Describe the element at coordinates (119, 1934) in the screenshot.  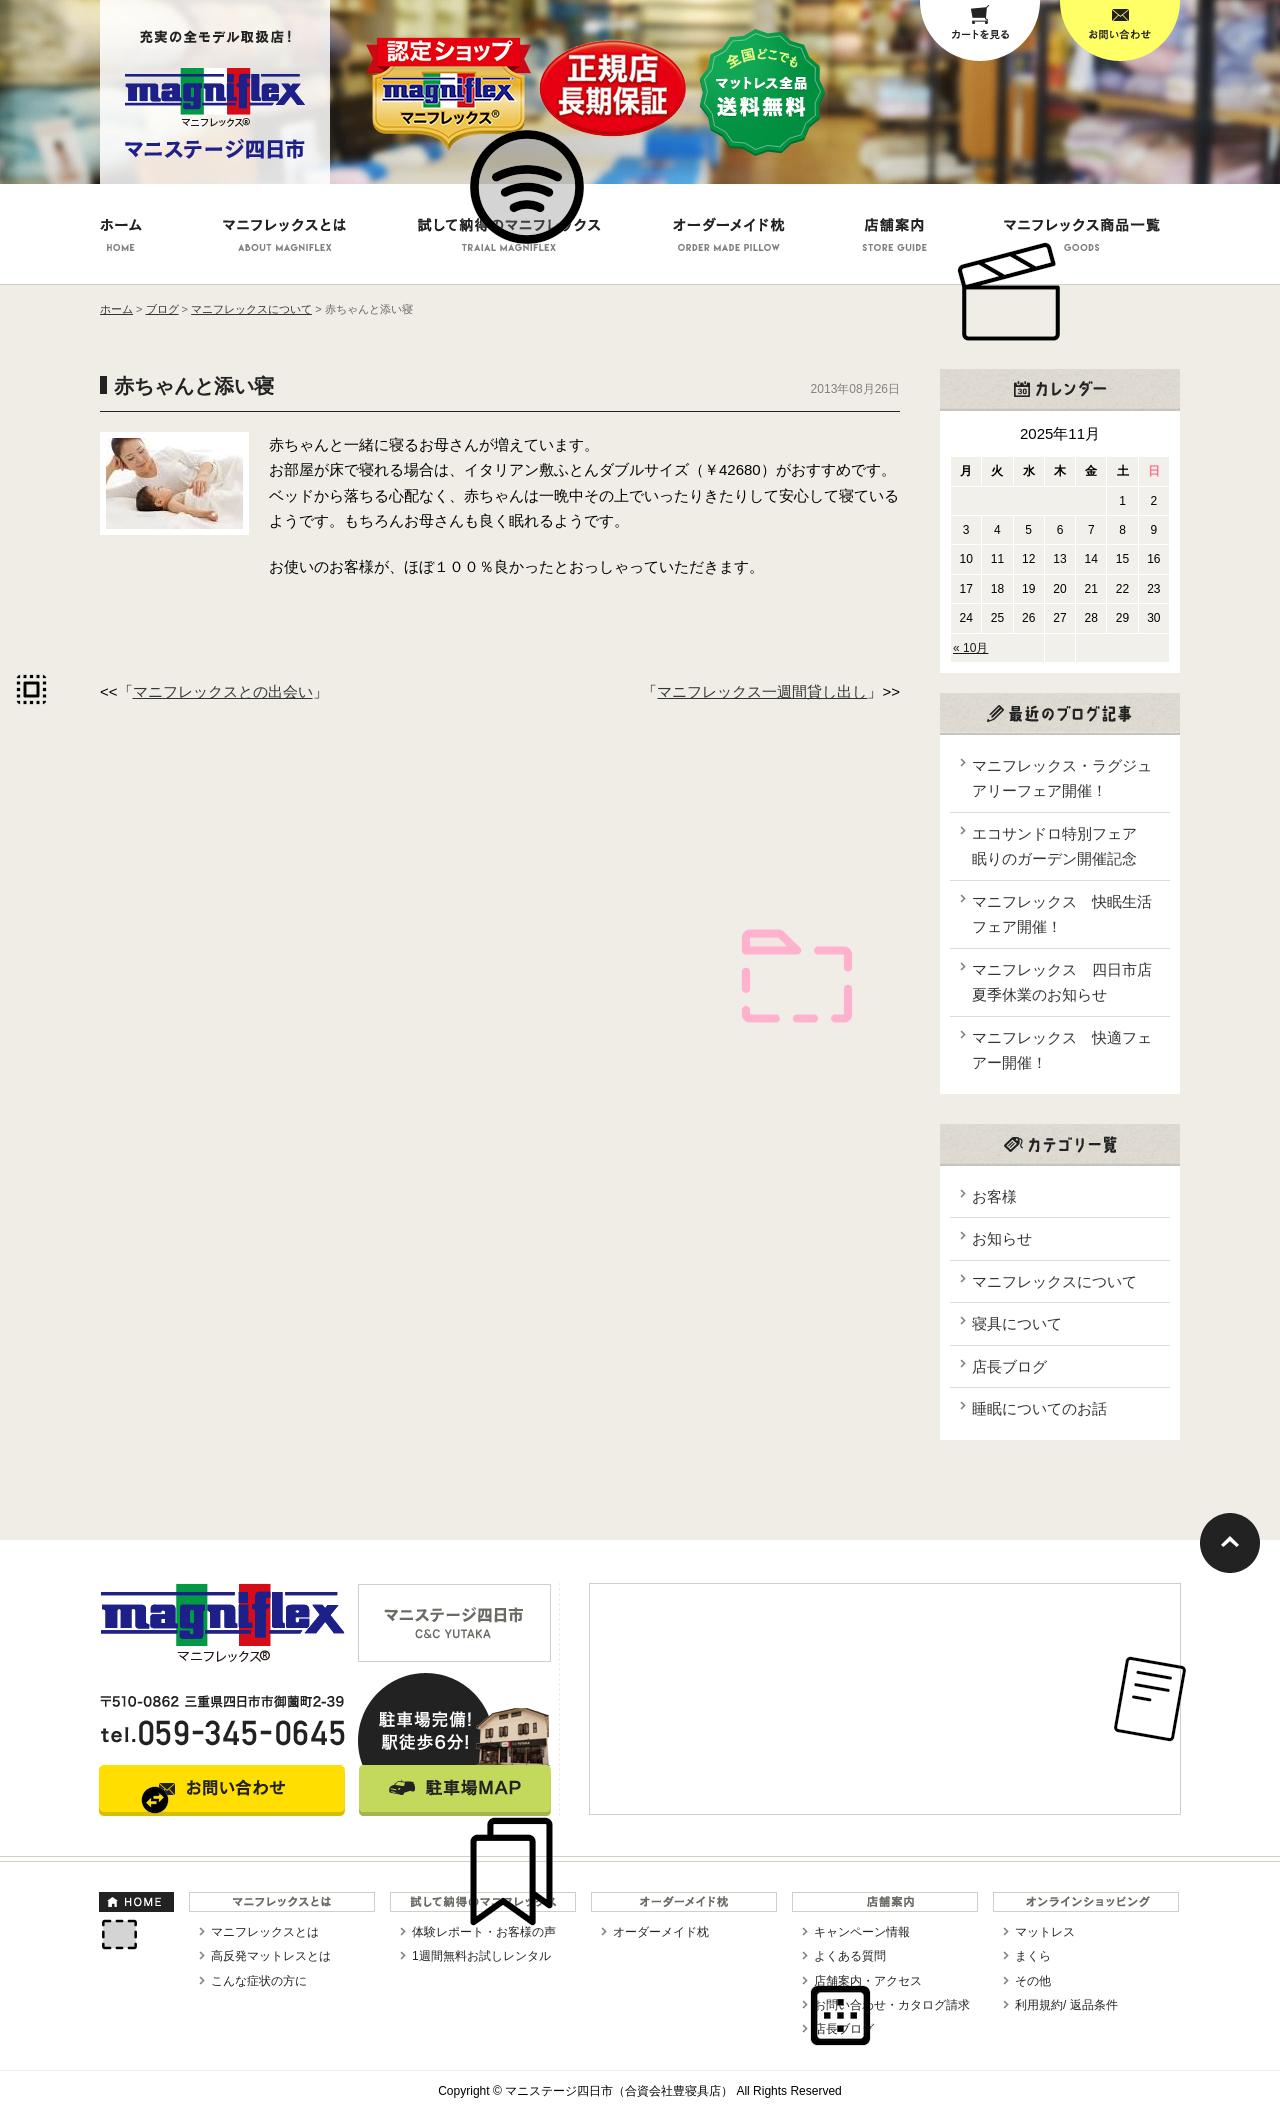
I see `select or crop a region` at that location.